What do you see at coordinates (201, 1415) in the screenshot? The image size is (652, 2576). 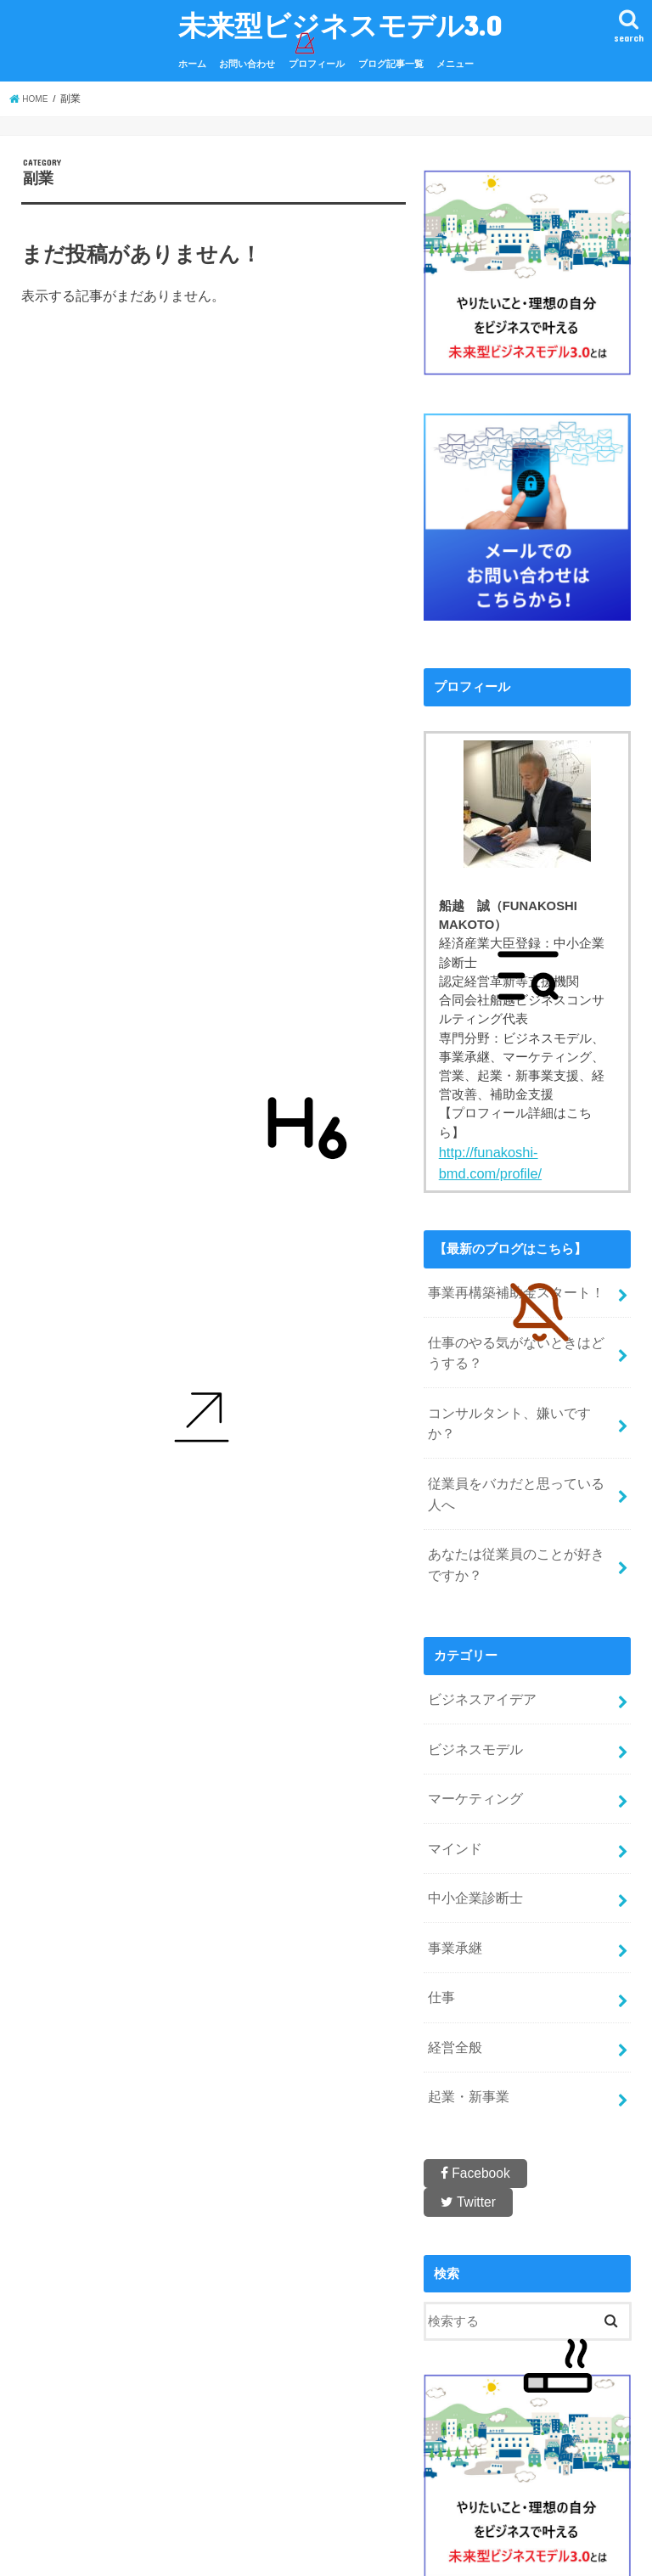 I see `open link in new tab or window` at bounding box center [201, 1415].